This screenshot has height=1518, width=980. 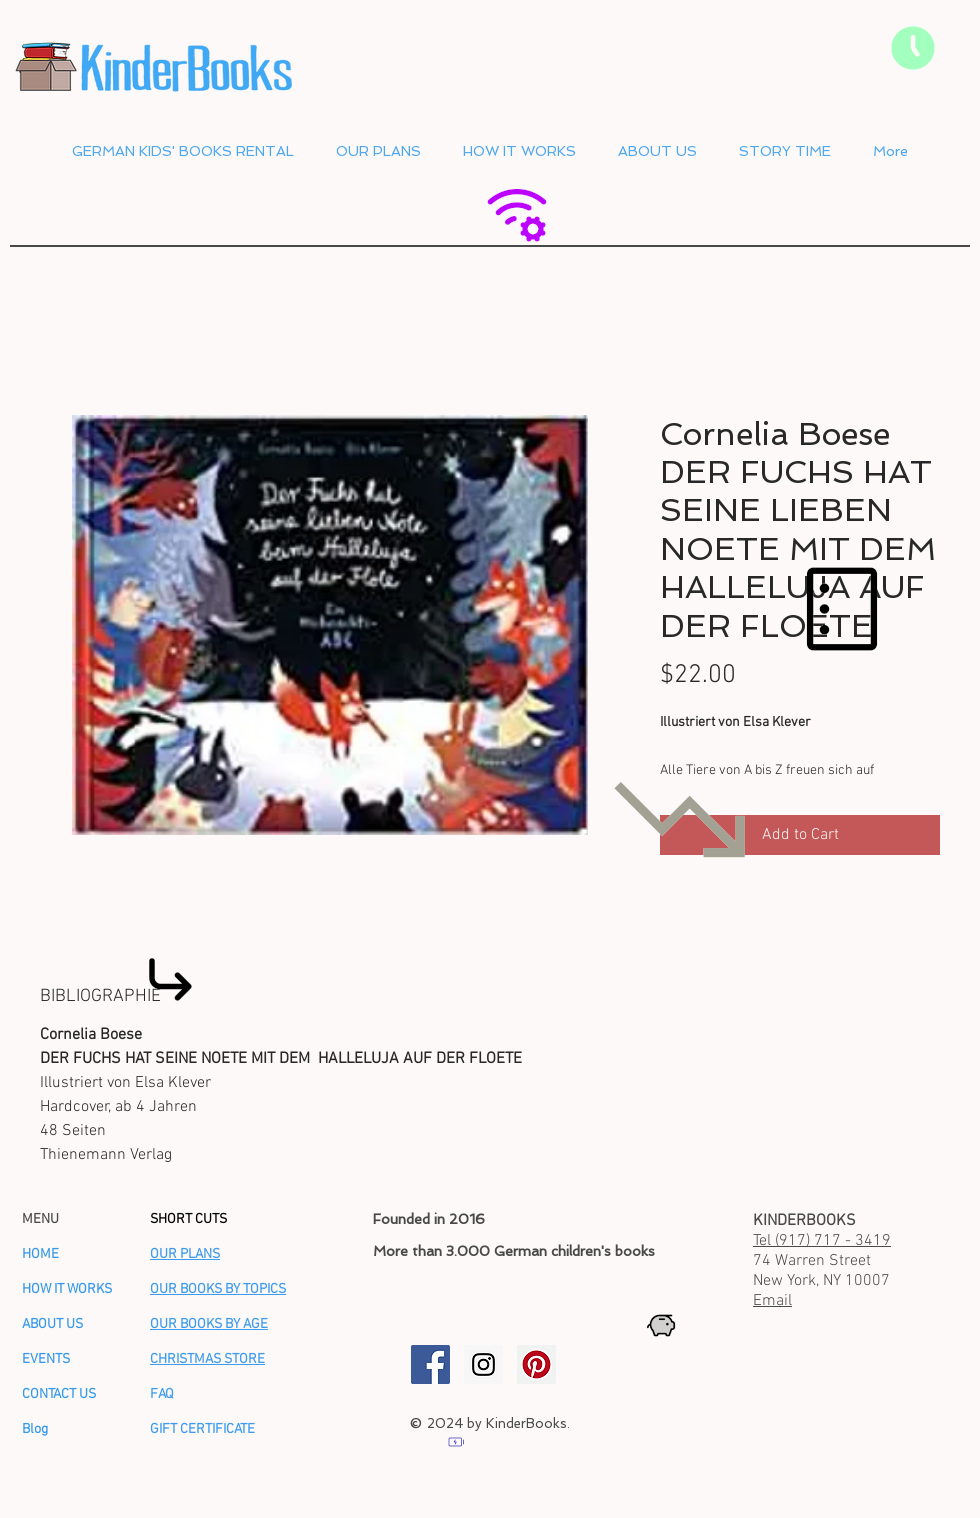 What do you see at coordinates (913, 48) in the screenshot?
I see `indicates the current time or timestamp` at bounding box center [913, 48].